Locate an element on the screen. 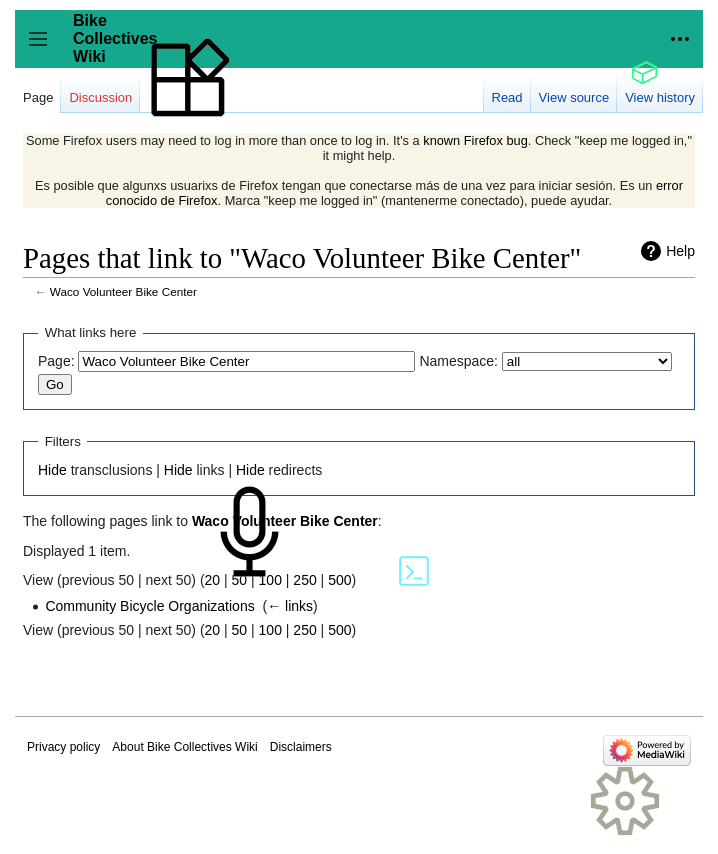  open the extensions marketplace is located at coordinates (187, 77).